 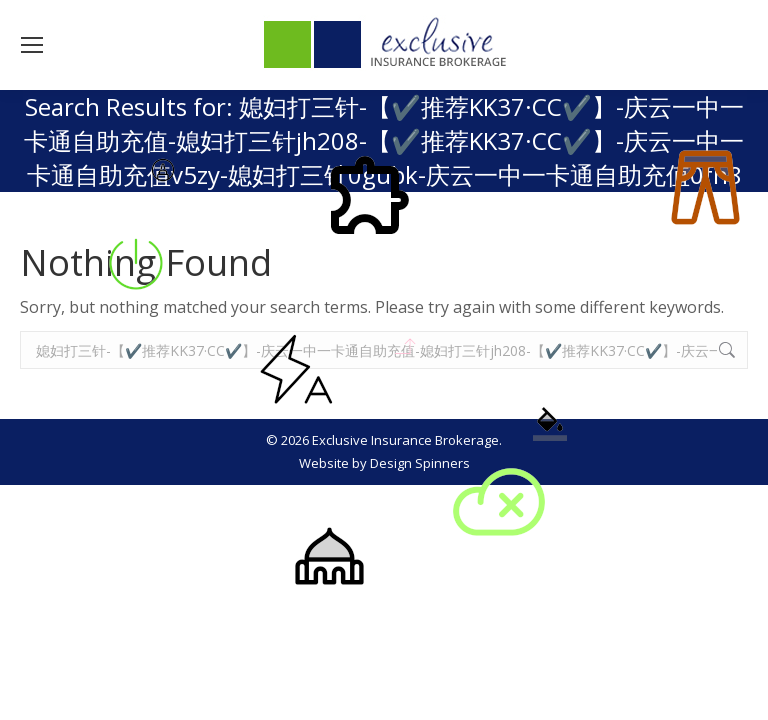 What do you see at coordinates (295, 372) in the screenshot?
I see `toggle auto-flash mode for camera` at bounding box center [295, 372].